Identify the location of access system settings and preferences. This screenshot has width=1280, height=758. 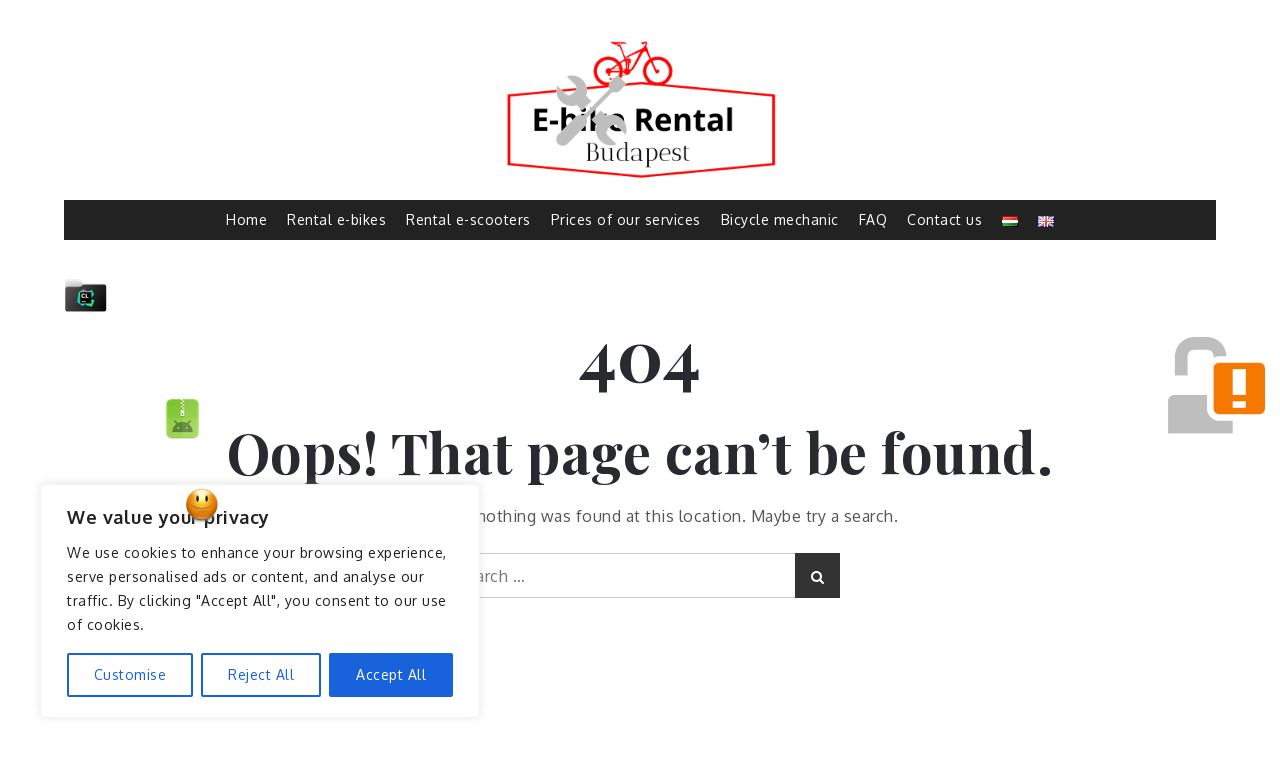
(591, 110).